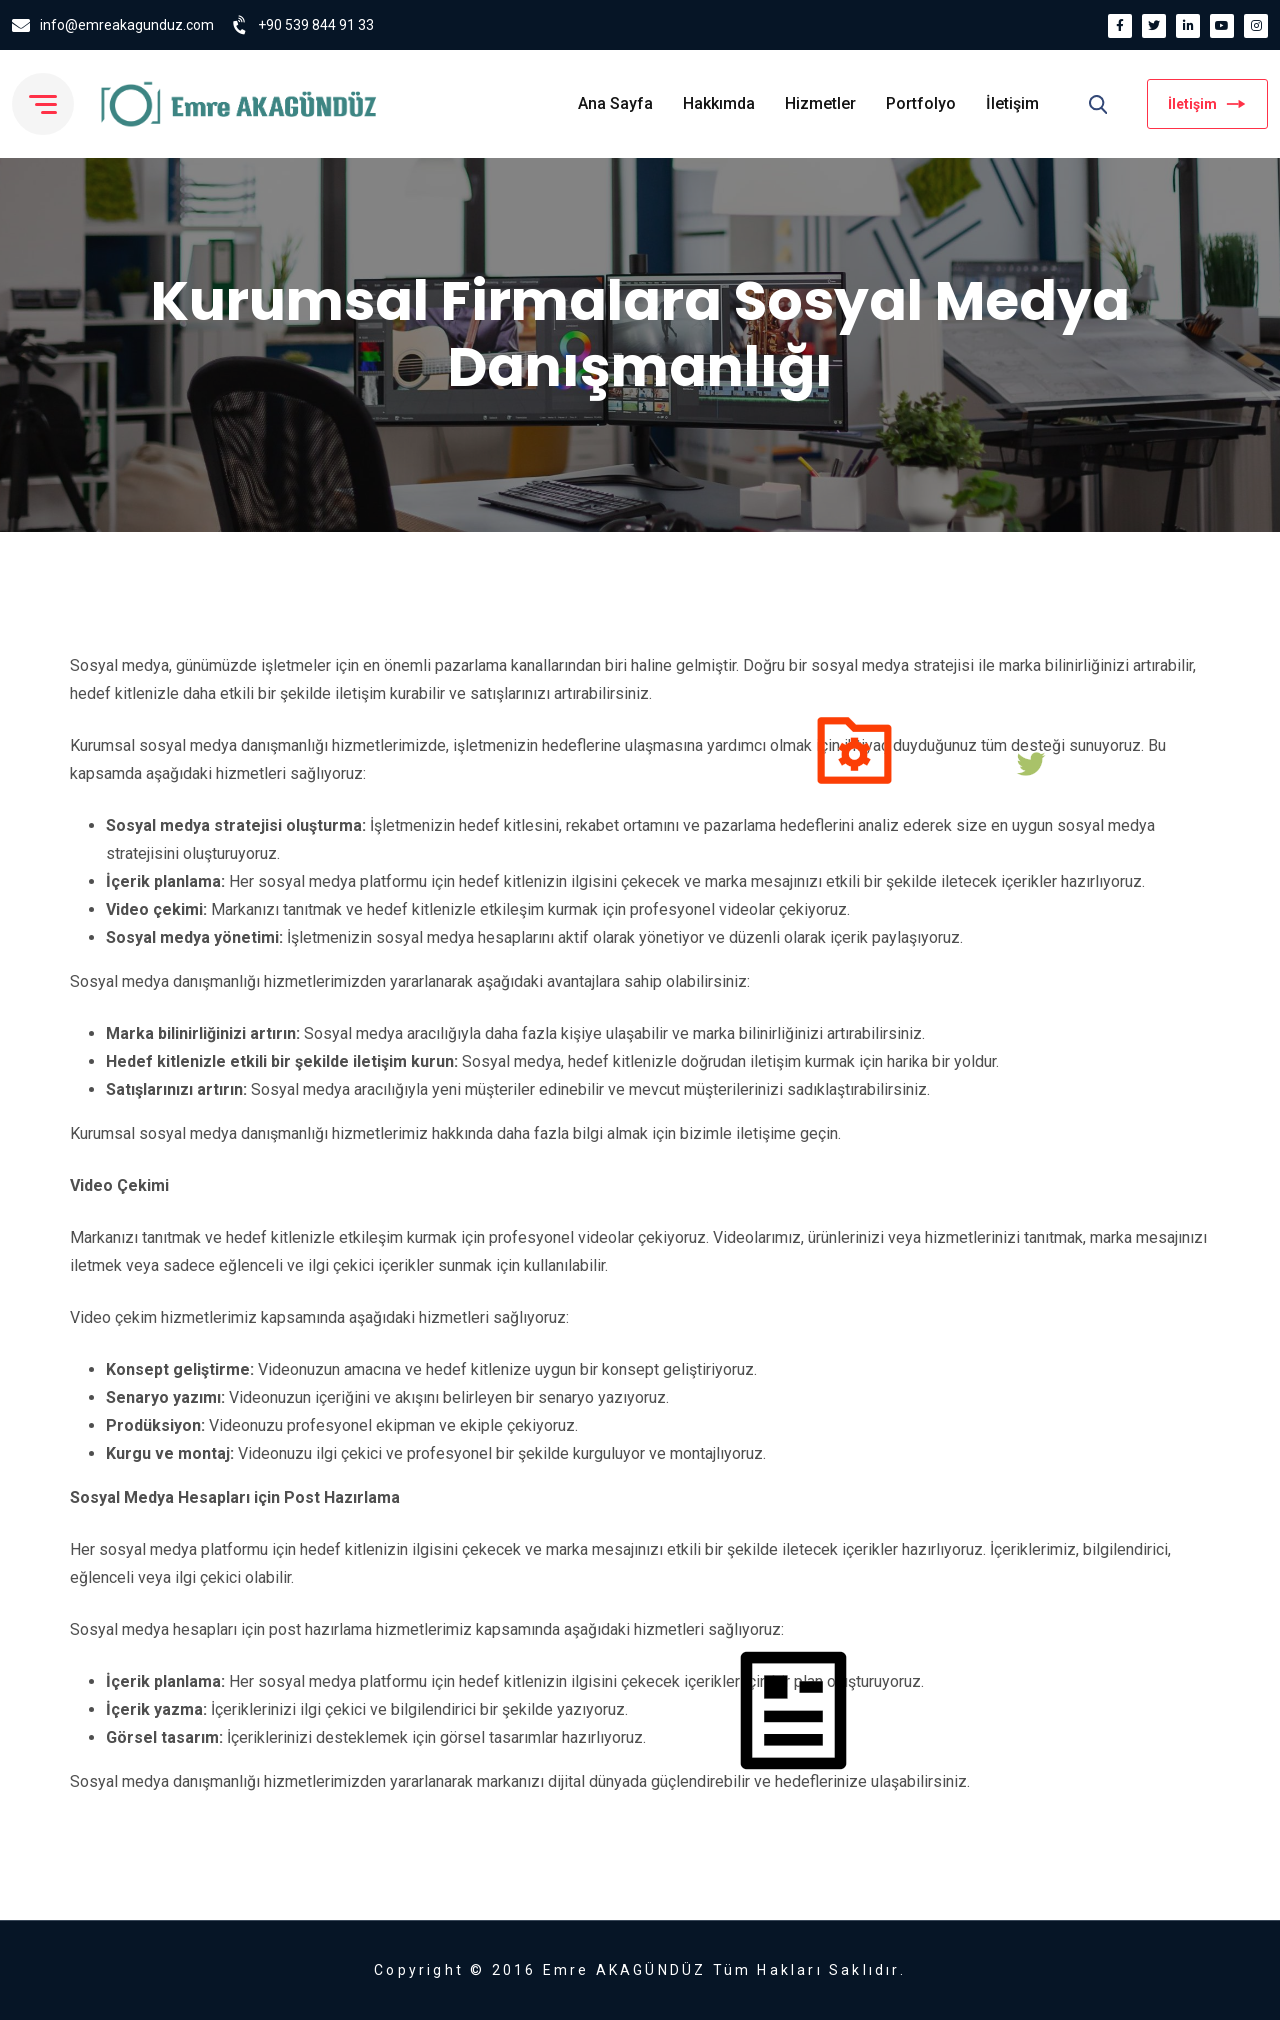 This screenshot has width=1280, height=2020. Describe the element at coordinates (1031, 764) in the screenshot. I see `share to twitter` at that location.